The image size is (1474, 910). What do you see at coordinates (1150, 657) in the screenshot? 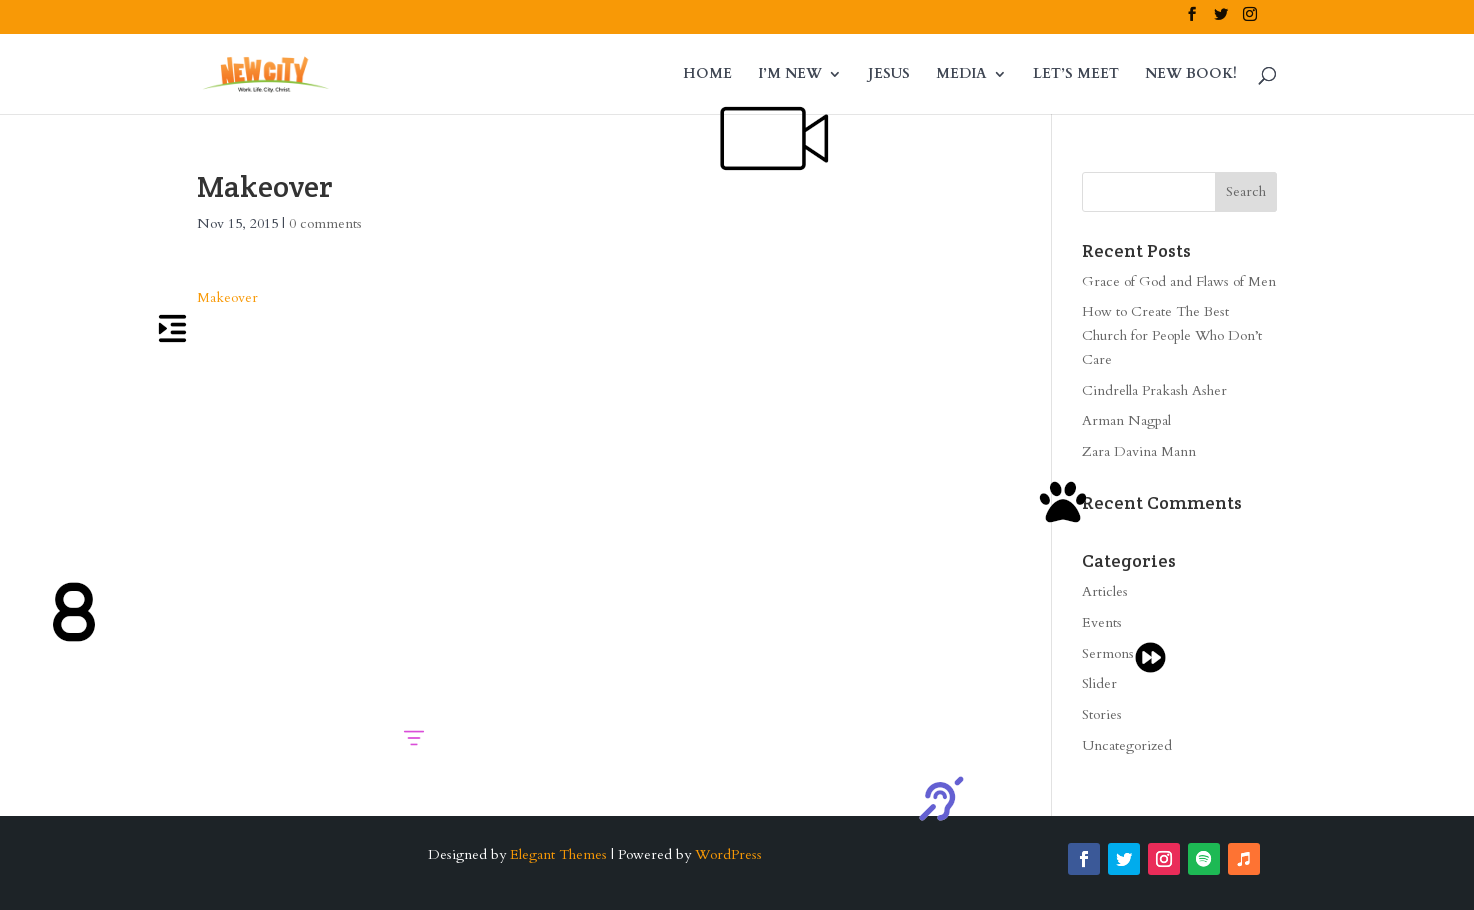
I see `skip forward in media playback` at bounding box center [1150, 657].